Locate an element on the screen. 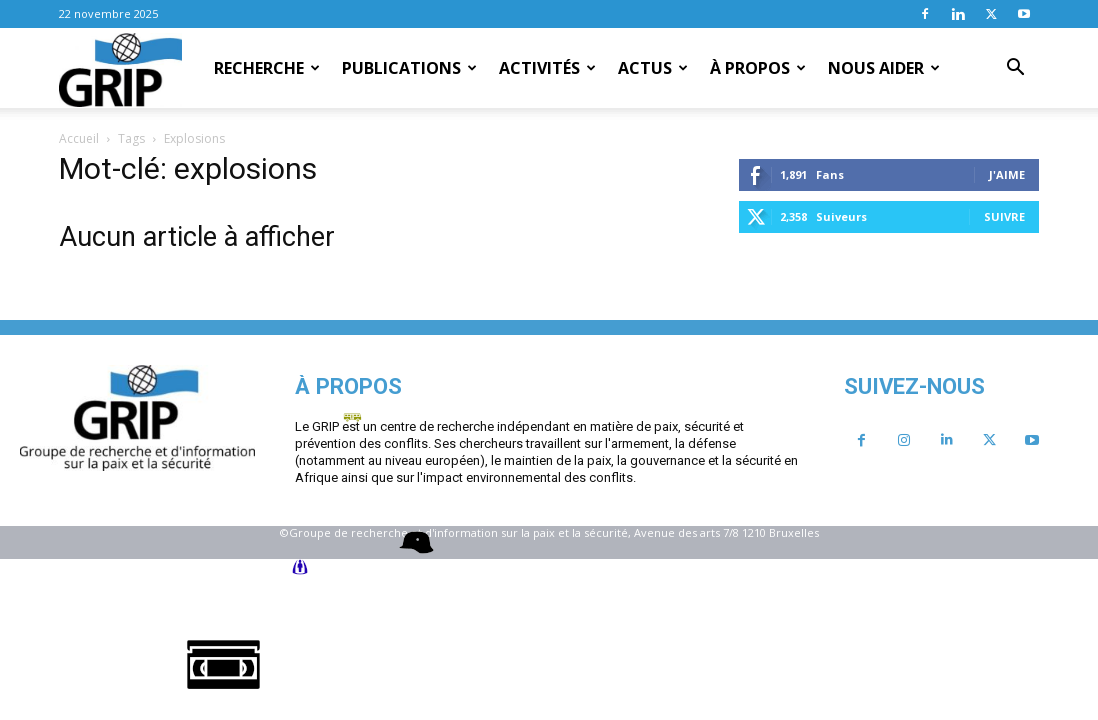  select military or soldier character class is located at coordinates (416, 542).